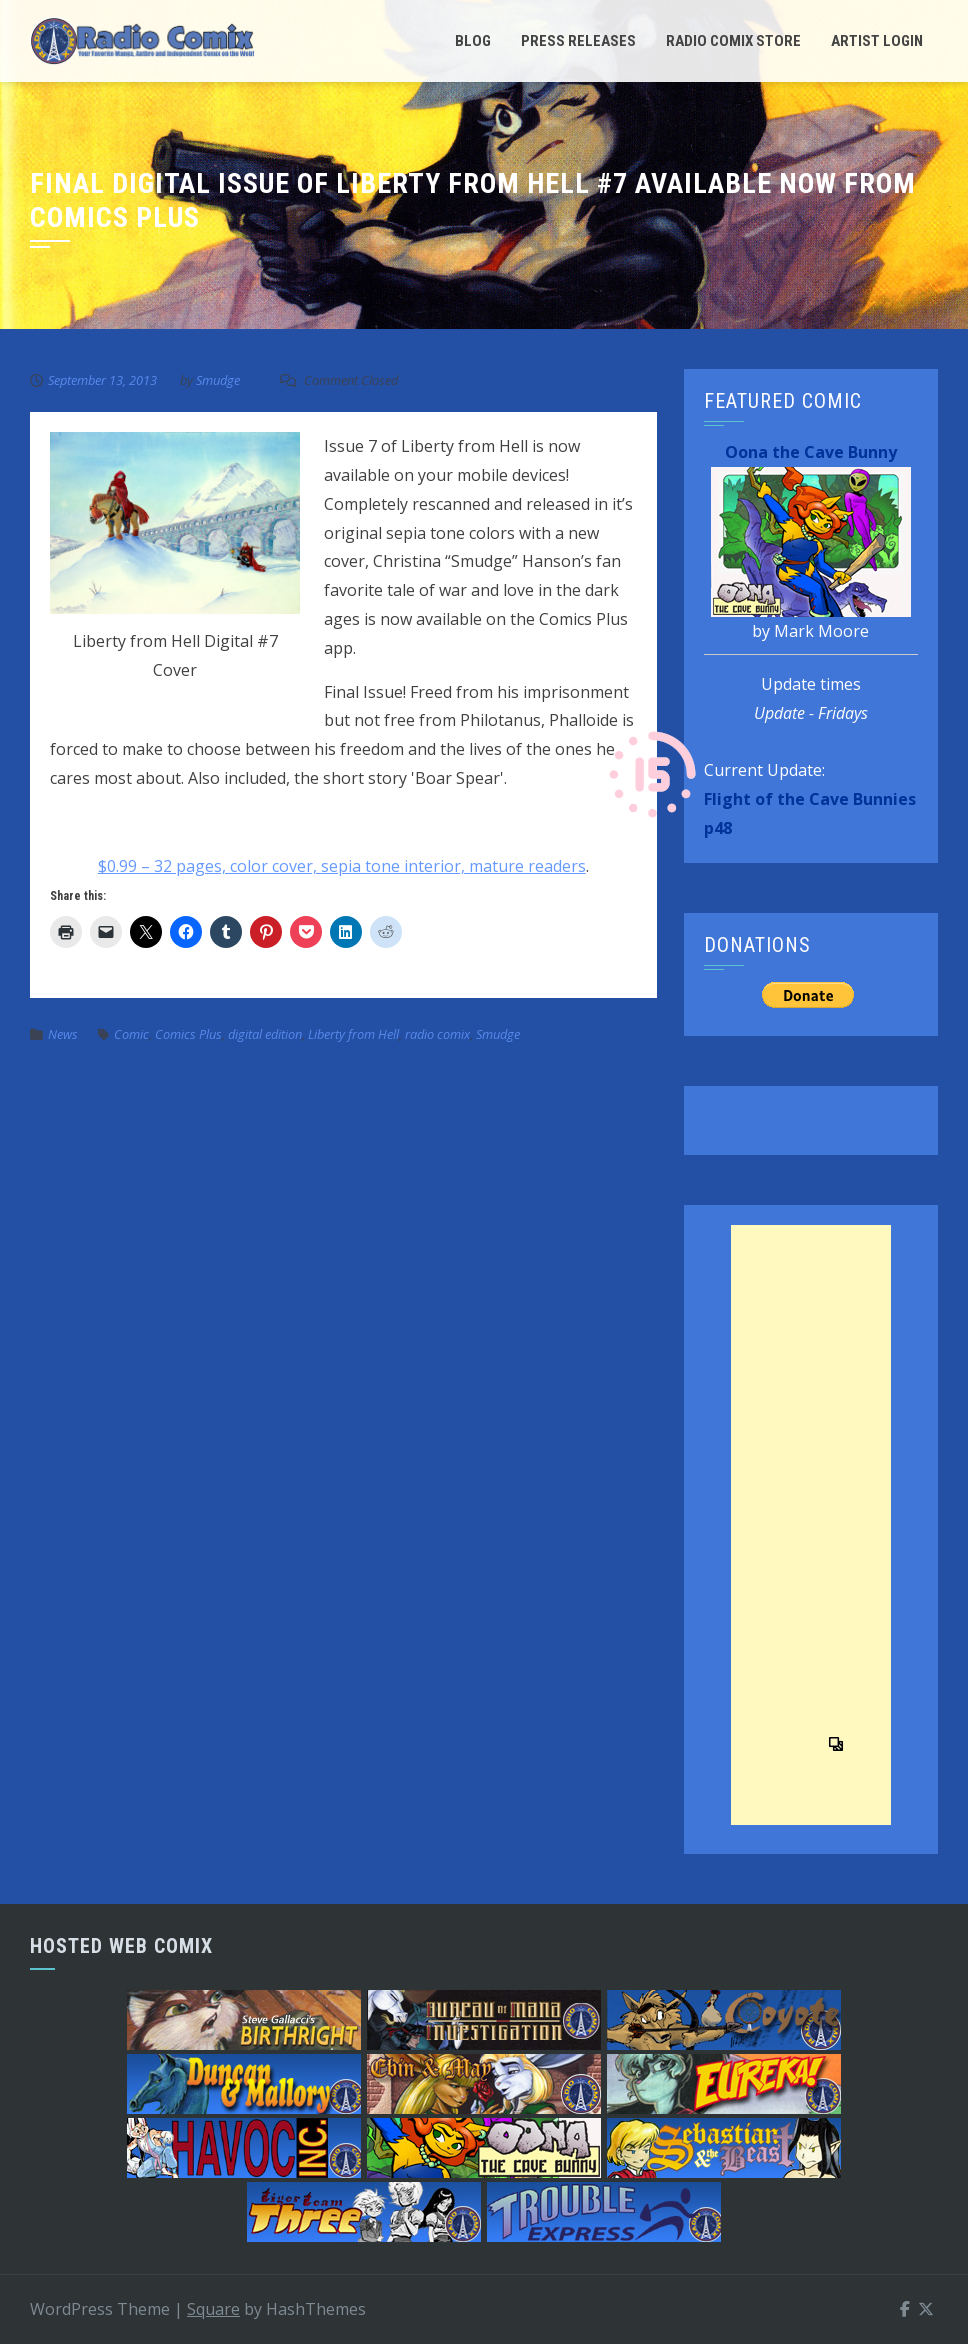 The width and height of the screenshot is (968, 2344). I want to click on set a 15-minute timer, so click(652, 774).